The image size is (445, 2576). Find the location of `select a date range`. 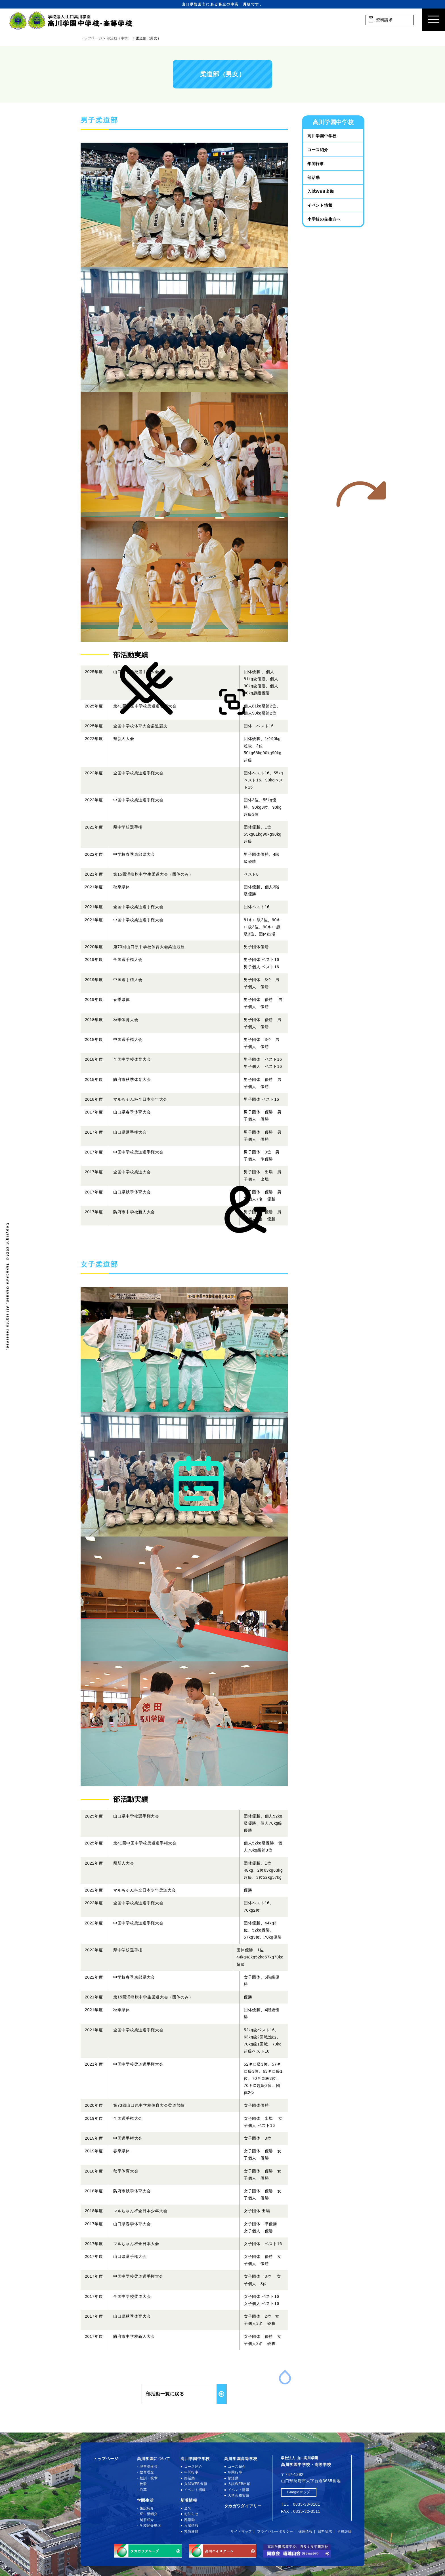

select a date range is located at coordinates (198, 1483).